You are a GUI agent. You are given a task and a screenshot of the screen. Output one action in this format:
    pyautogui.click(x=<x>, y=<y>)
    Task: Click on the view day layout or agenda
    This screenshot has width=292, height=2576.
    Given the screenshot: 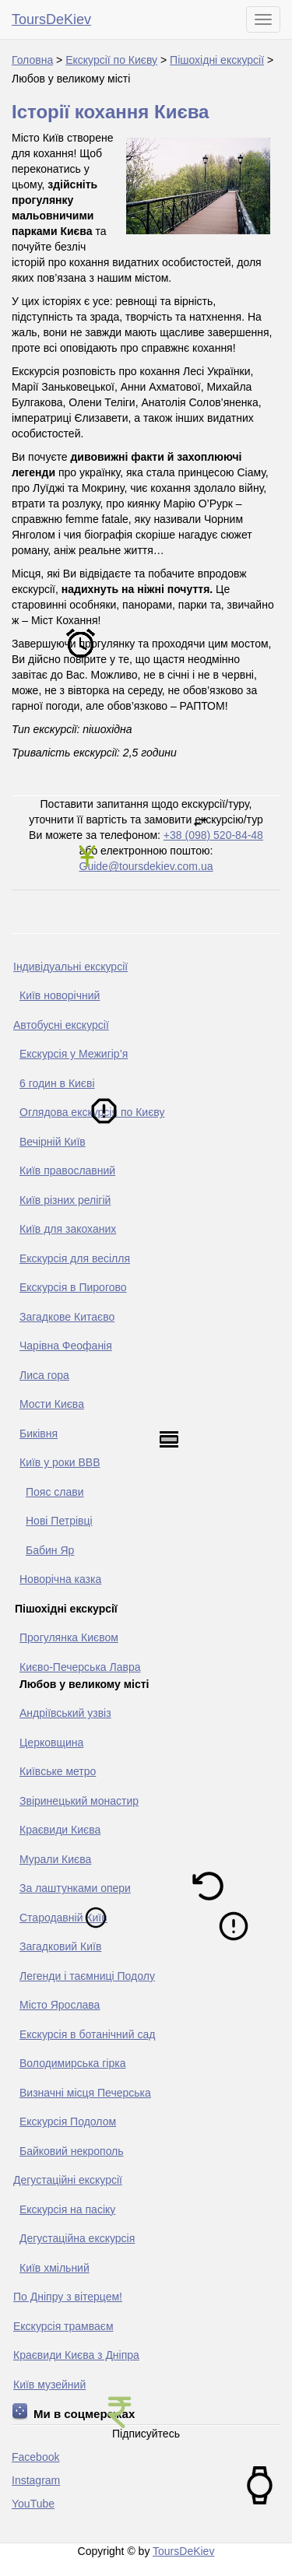 What is the action you would take?
    pyautogui.click(x=169, y=1439)
    